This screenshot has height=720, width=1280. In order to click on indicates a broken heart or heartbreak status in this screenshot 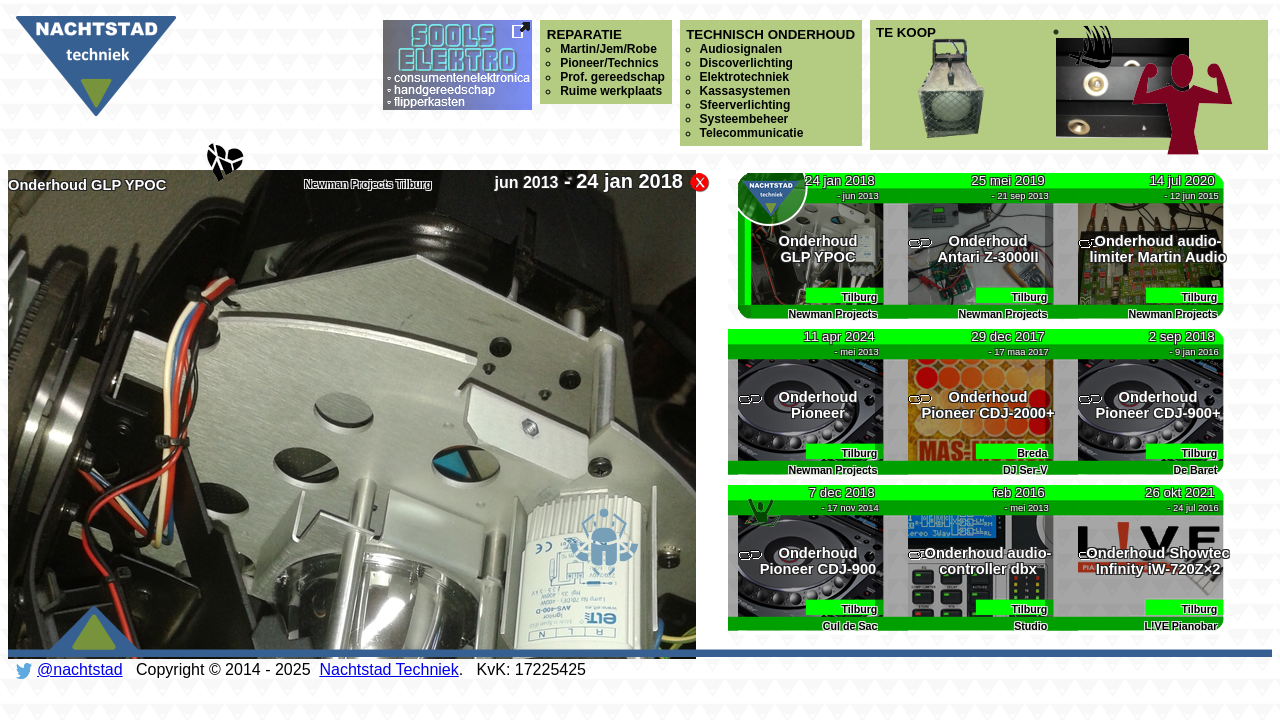, I will do `click(225, 163)`.